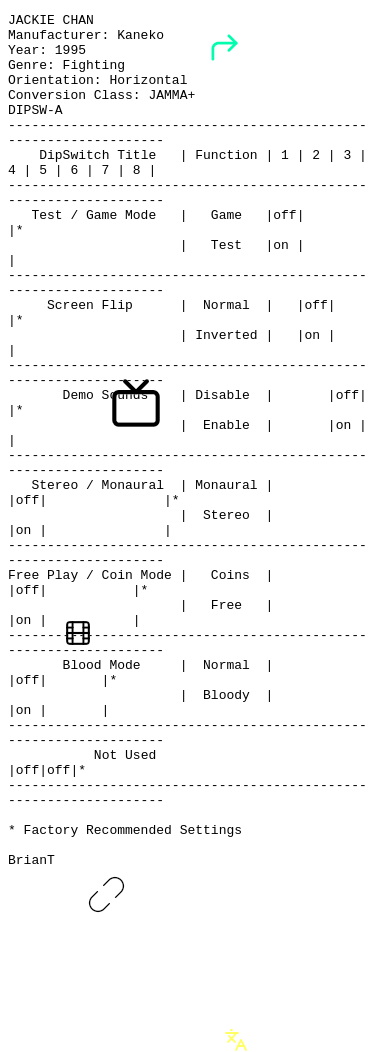 The width and height of the screenshot is (375, 1052). What do you see at coordinates (78, 633) in the screenshot?
I see `access video or movie content` at bounding box center [78, 633].